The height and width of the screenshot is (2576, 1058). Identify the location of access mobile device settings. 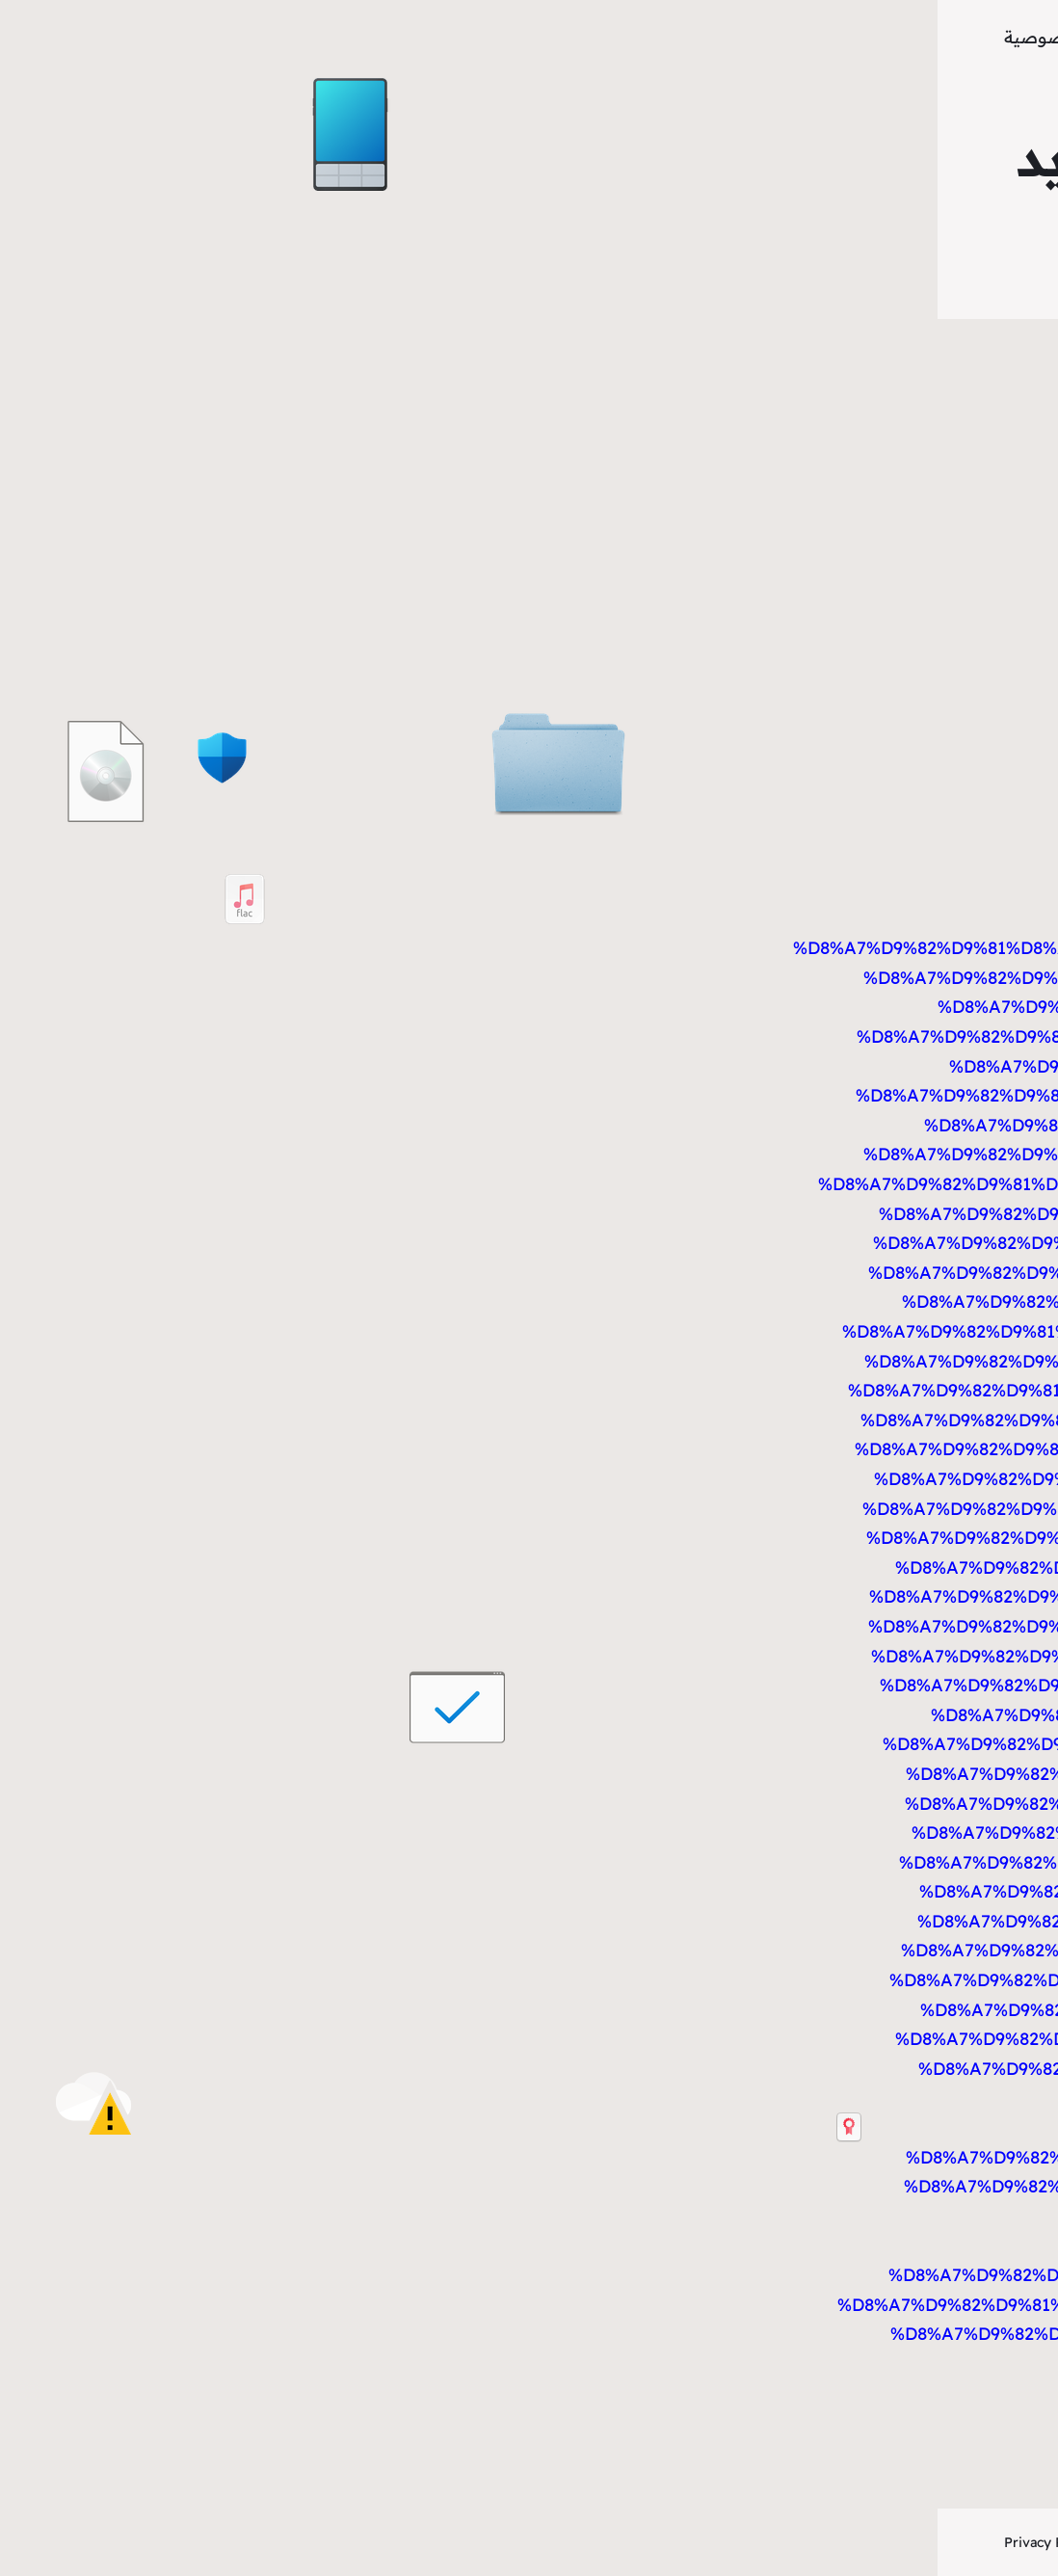
(350, 134).